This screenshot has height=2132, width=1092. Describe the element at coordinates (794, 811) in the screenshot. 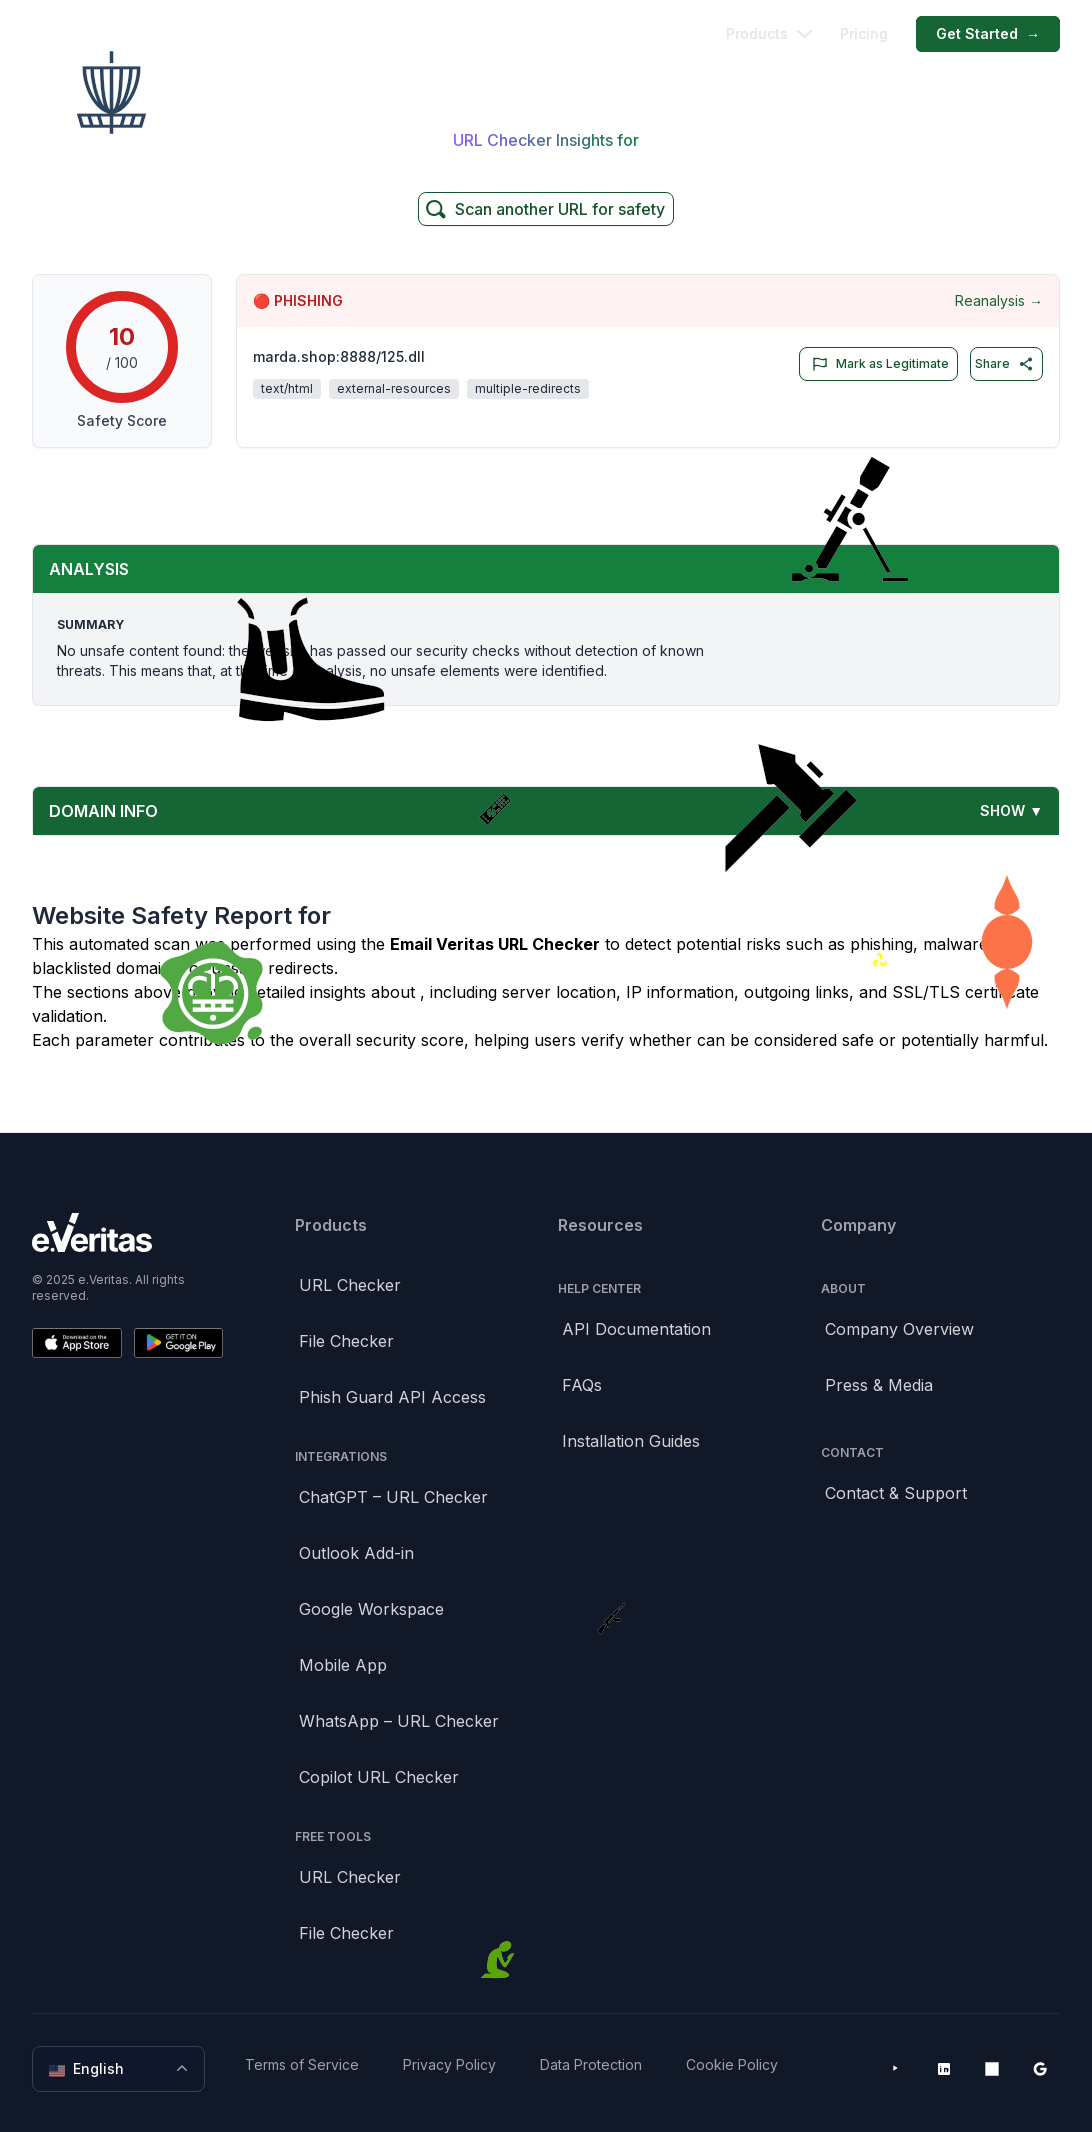

I see `access building or crafting tools` at that location.